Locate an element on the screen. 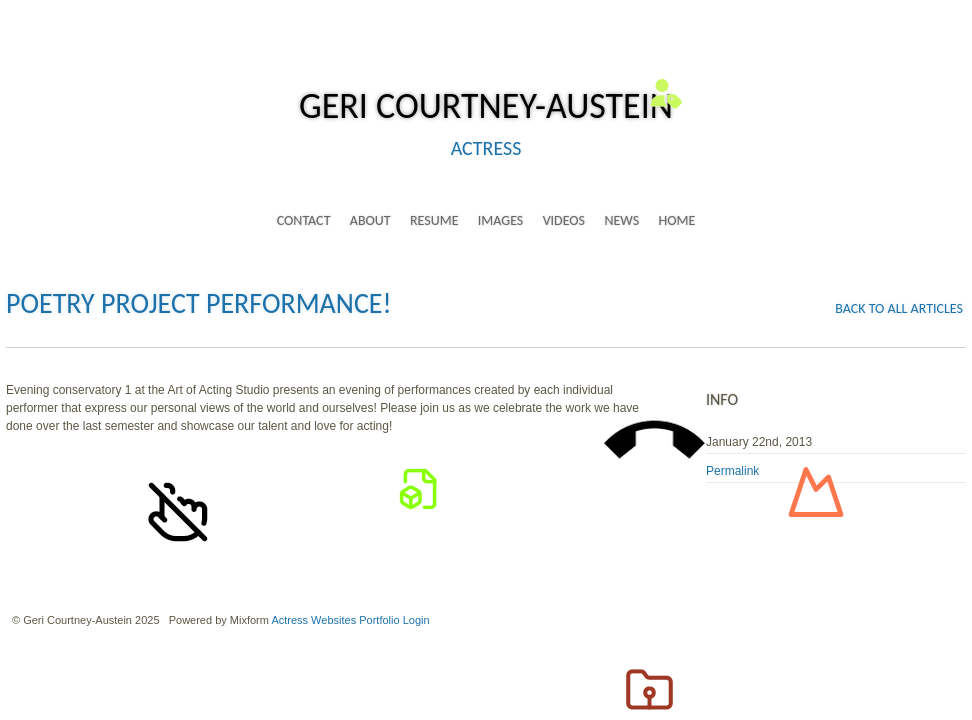  tag or label a user profile is located at coordinates (665, 92).